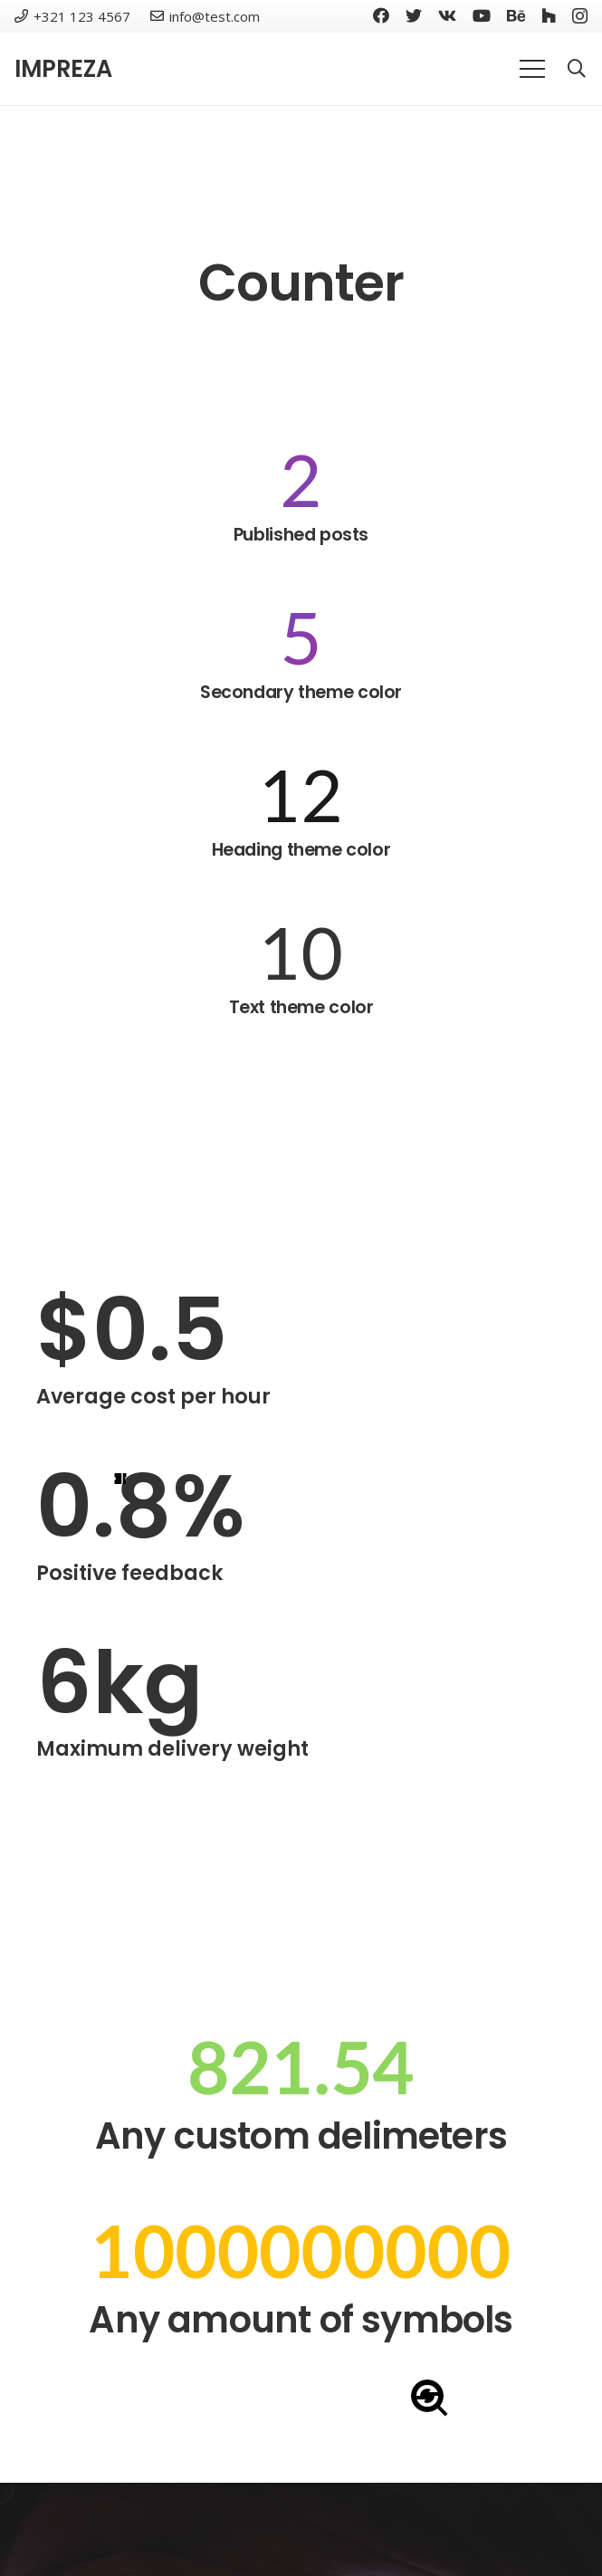  What do you see at coordinates (120, 1479) in the screenshot?
I see `view available coupons or discounts` at bounding box center [120, 1479].